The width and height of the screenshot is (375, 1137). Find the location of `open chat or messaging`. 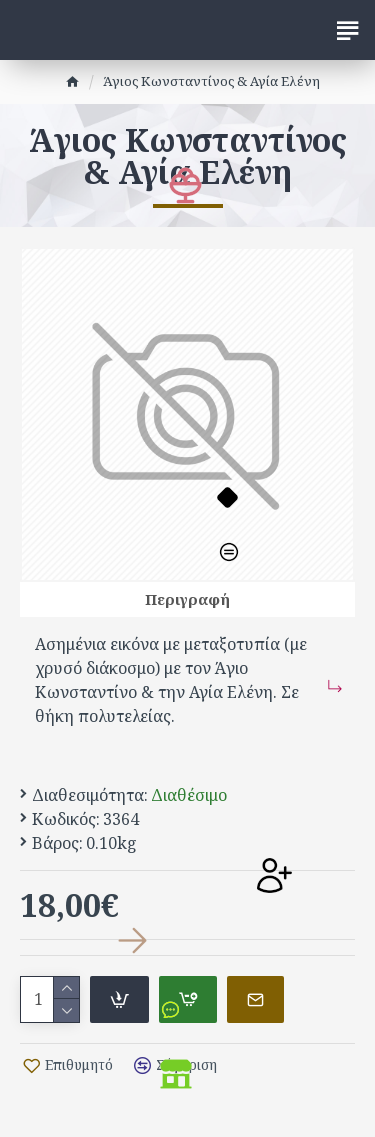

open chat or messaging is located at coordinates (170, 1009).